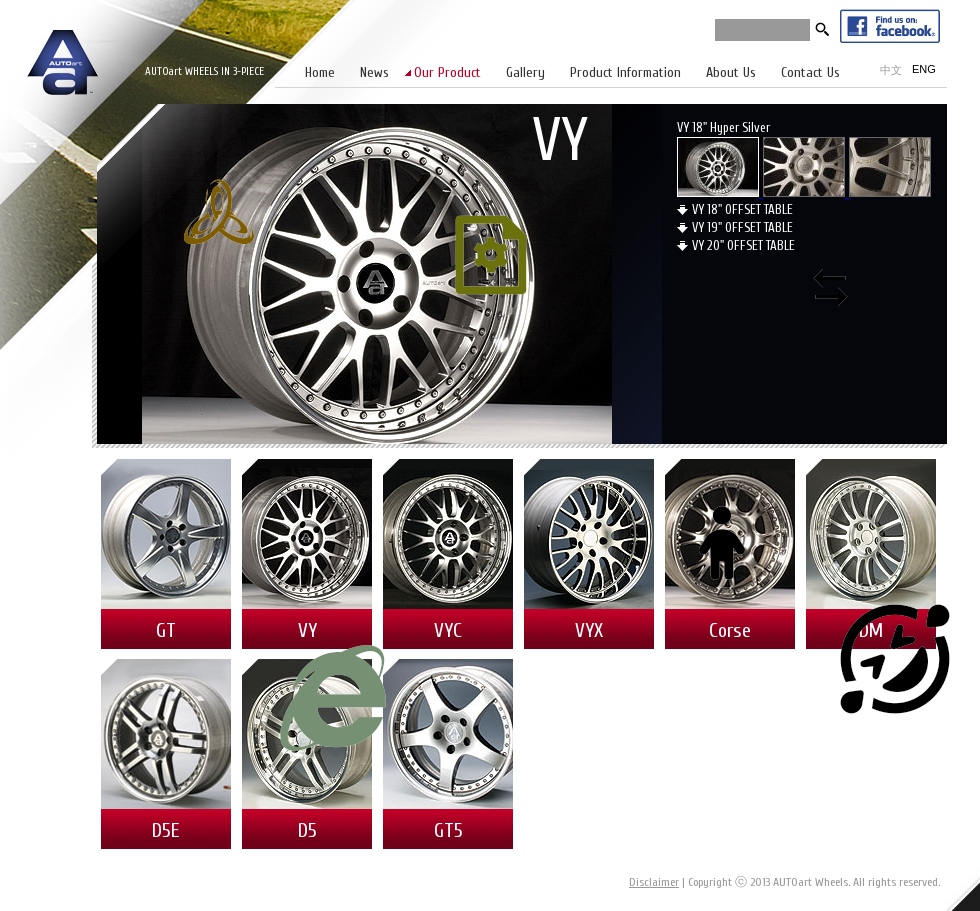 The width and height of the screenshot is (980, 911). What do you see at coordinates (895, 659) in the screenshot?
I see `react with laughing tears emoji` at bounding box center [895, 659].